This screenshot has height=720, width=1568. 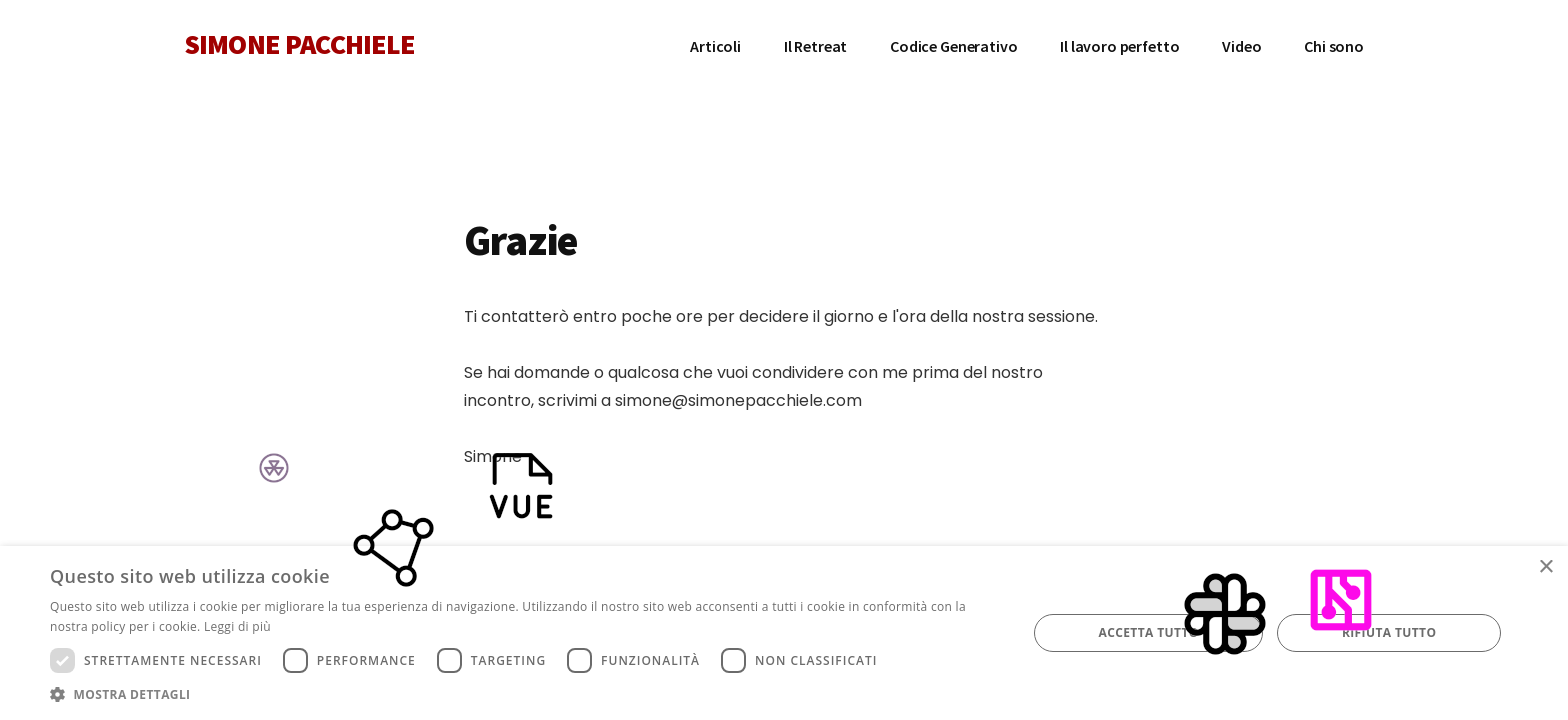 What do you see at coordinates (1341, 600) in the screenshot?
I see `access circuit or hardware settings` at bounding box center [1341, 600].